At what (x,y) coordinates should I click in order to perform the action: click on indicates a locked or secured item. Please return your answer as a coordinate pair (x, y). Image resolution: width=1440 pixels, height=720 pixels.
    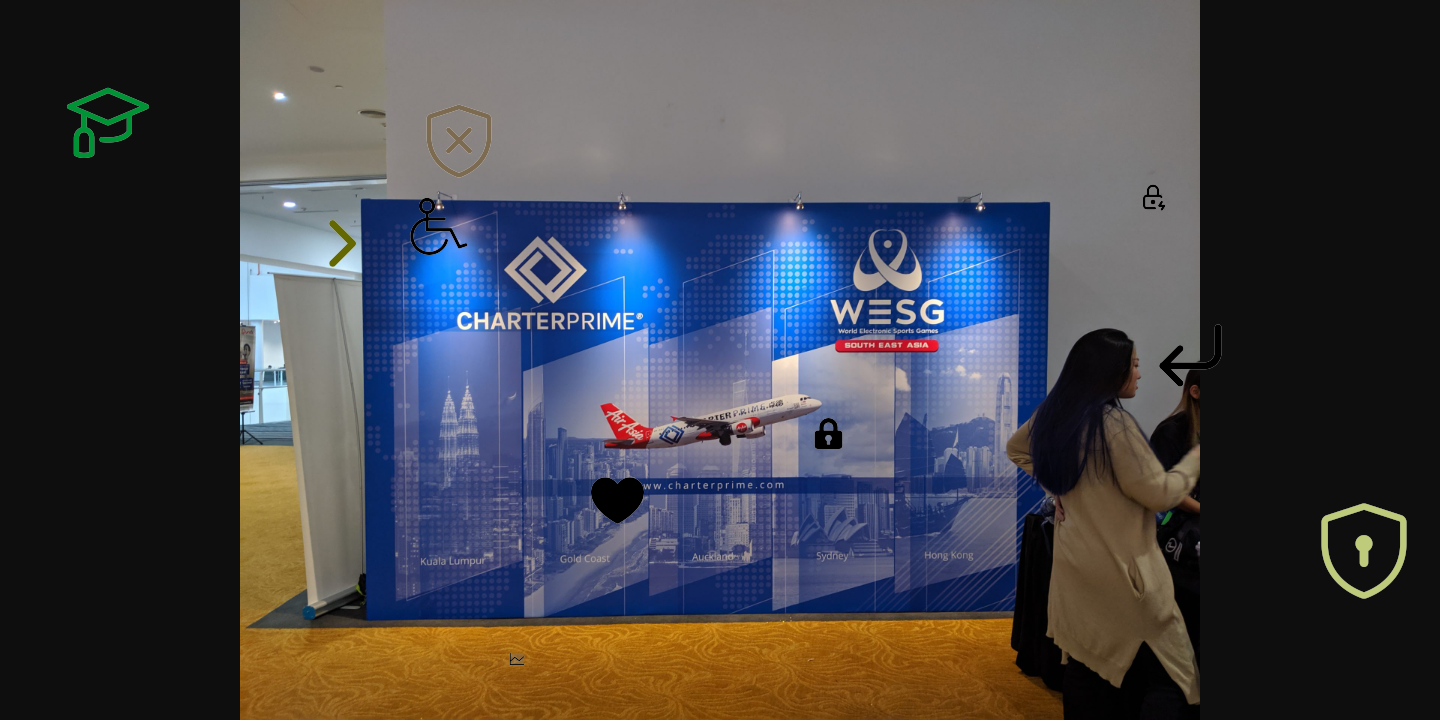
    Looking at the image, I should click on (828, 433).